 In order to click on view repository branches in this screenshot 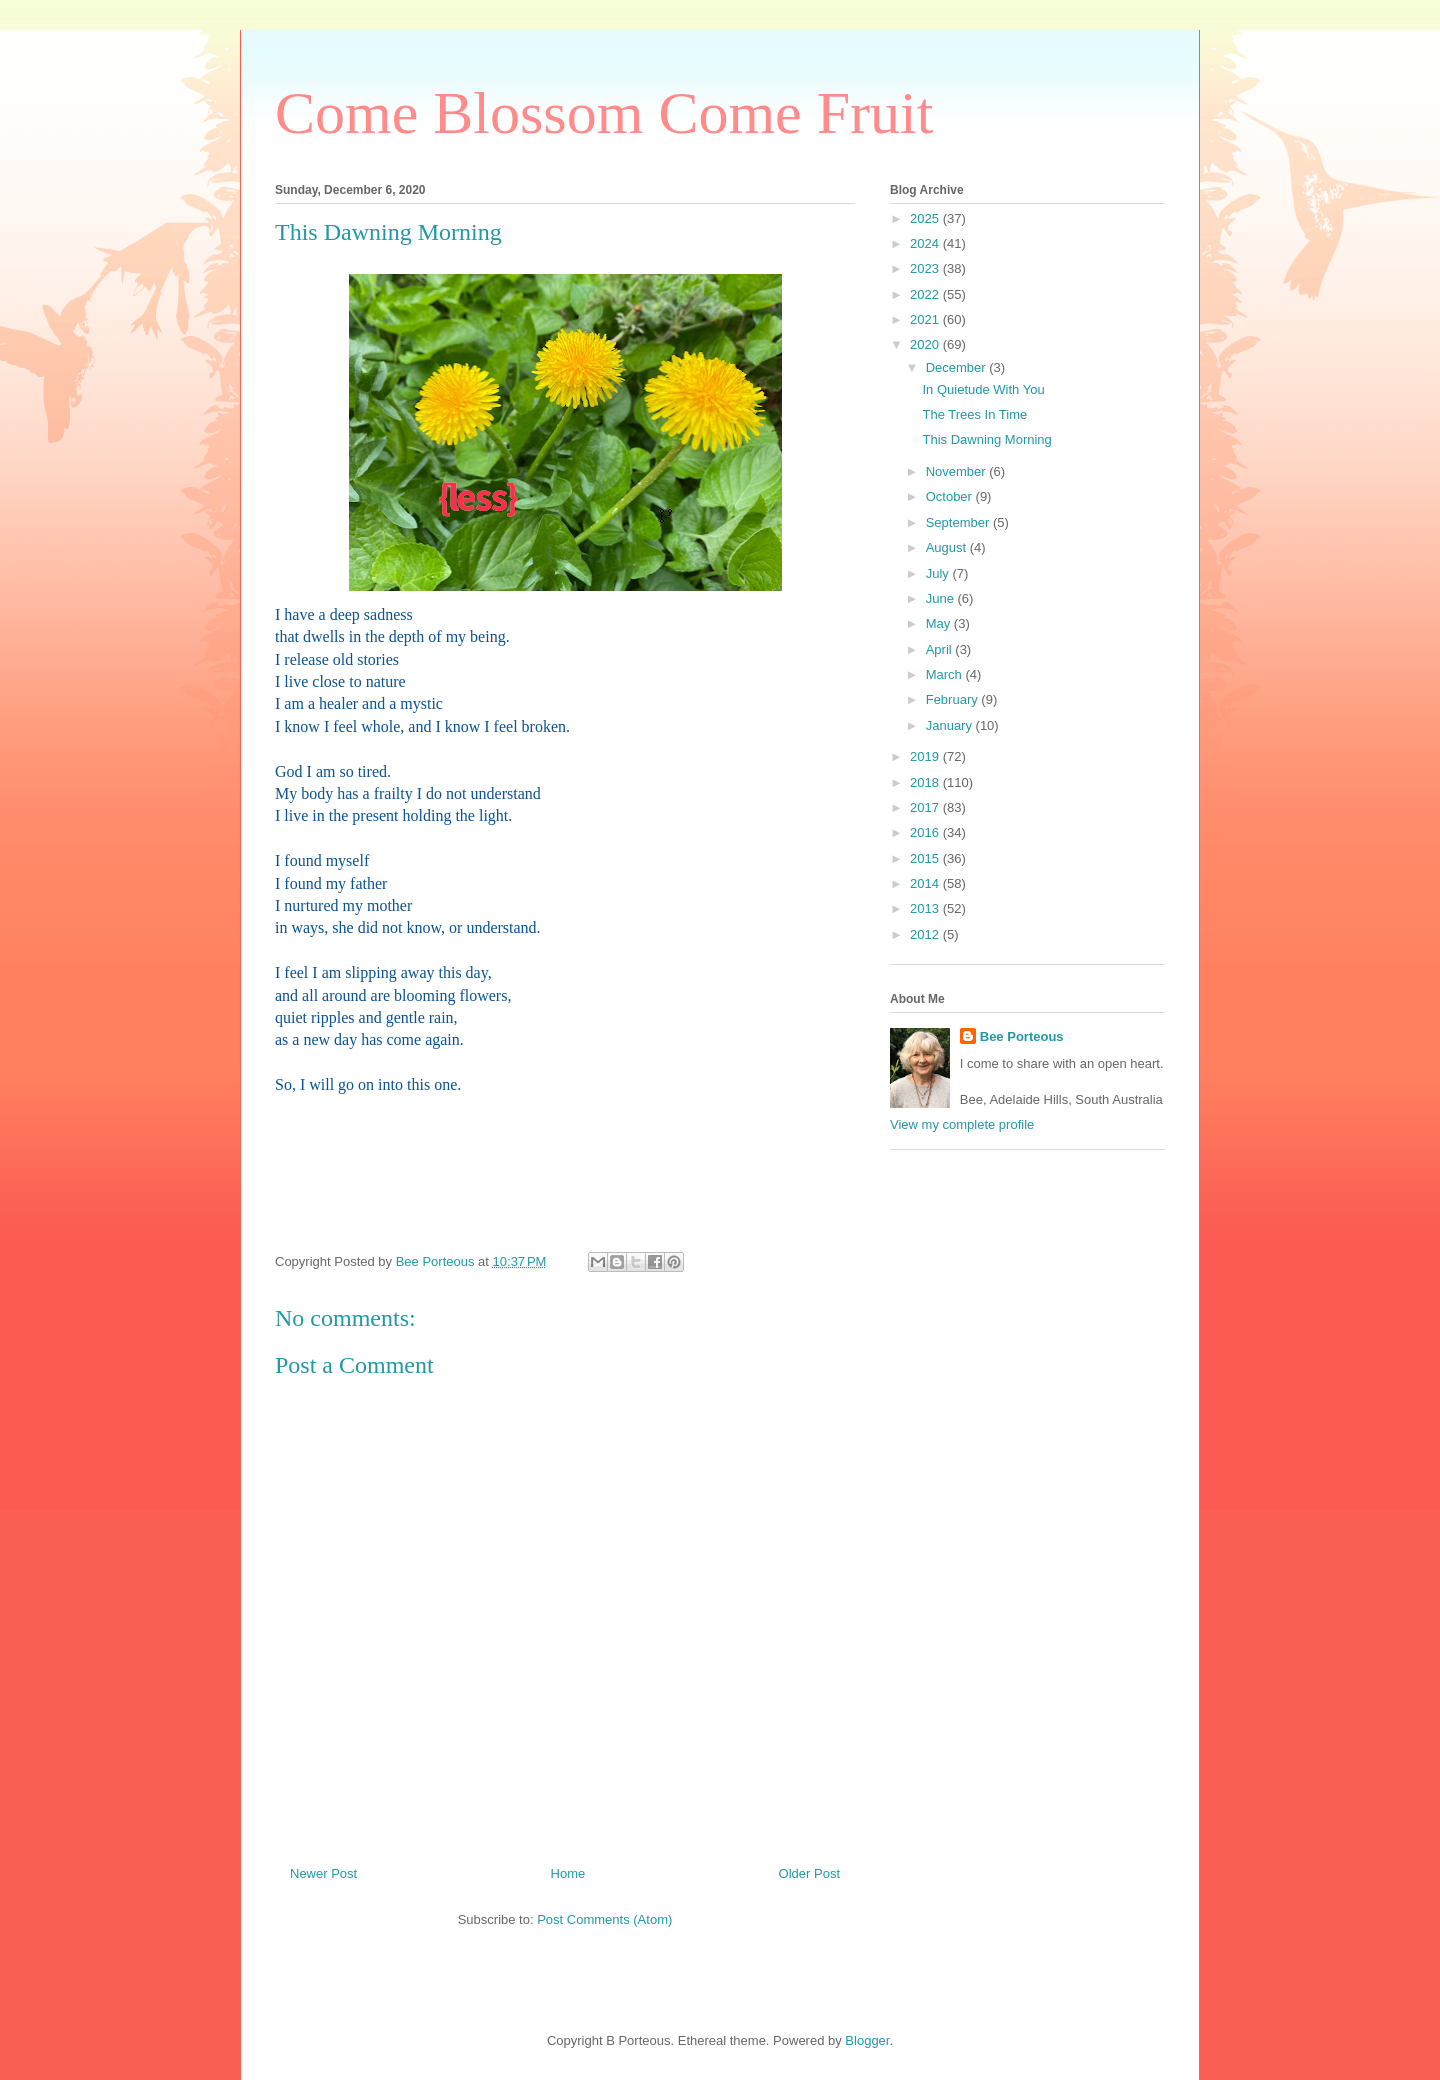, I will do `click(666, 516)`.